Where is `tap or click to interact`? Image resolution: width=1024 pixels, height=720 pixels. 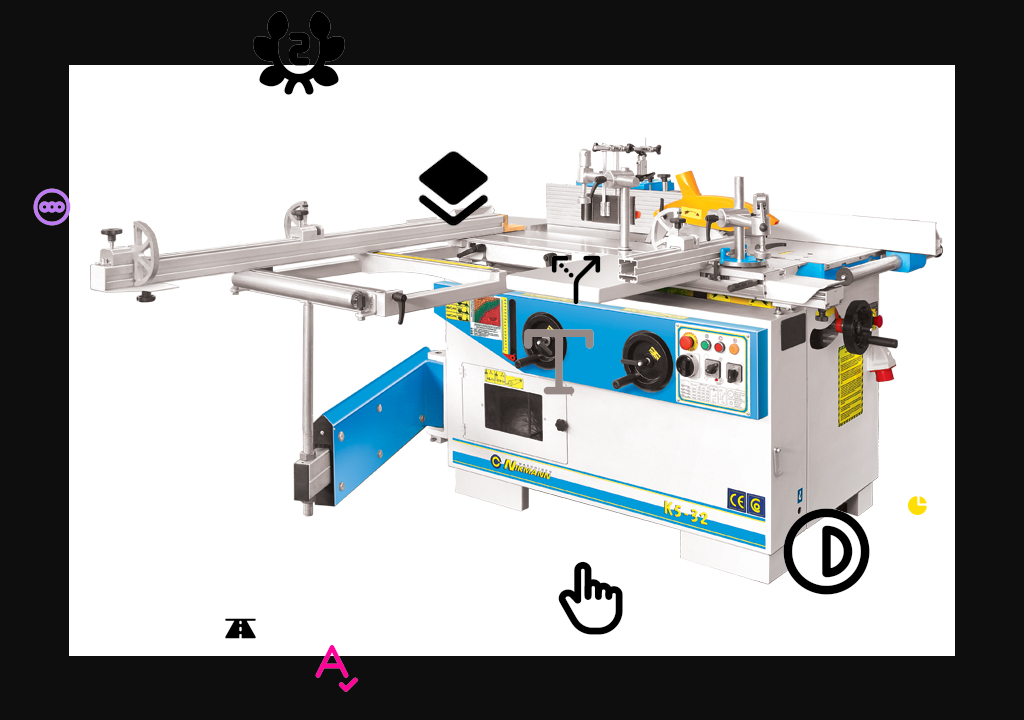
tap or click to interact is located at coordinates (591, 596).